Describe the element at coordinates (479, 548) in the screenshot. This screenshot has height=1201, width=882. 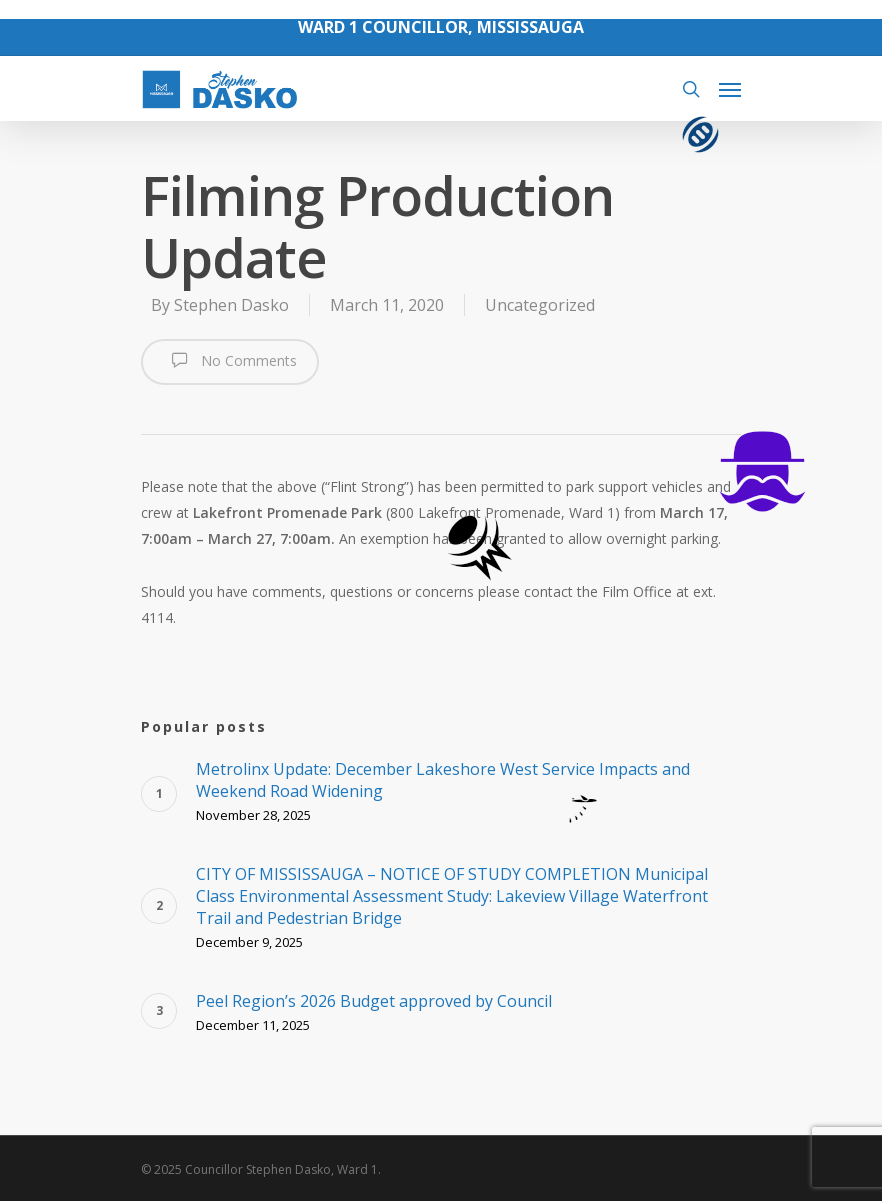
I see `protect or defend eggs in a game` at that location.